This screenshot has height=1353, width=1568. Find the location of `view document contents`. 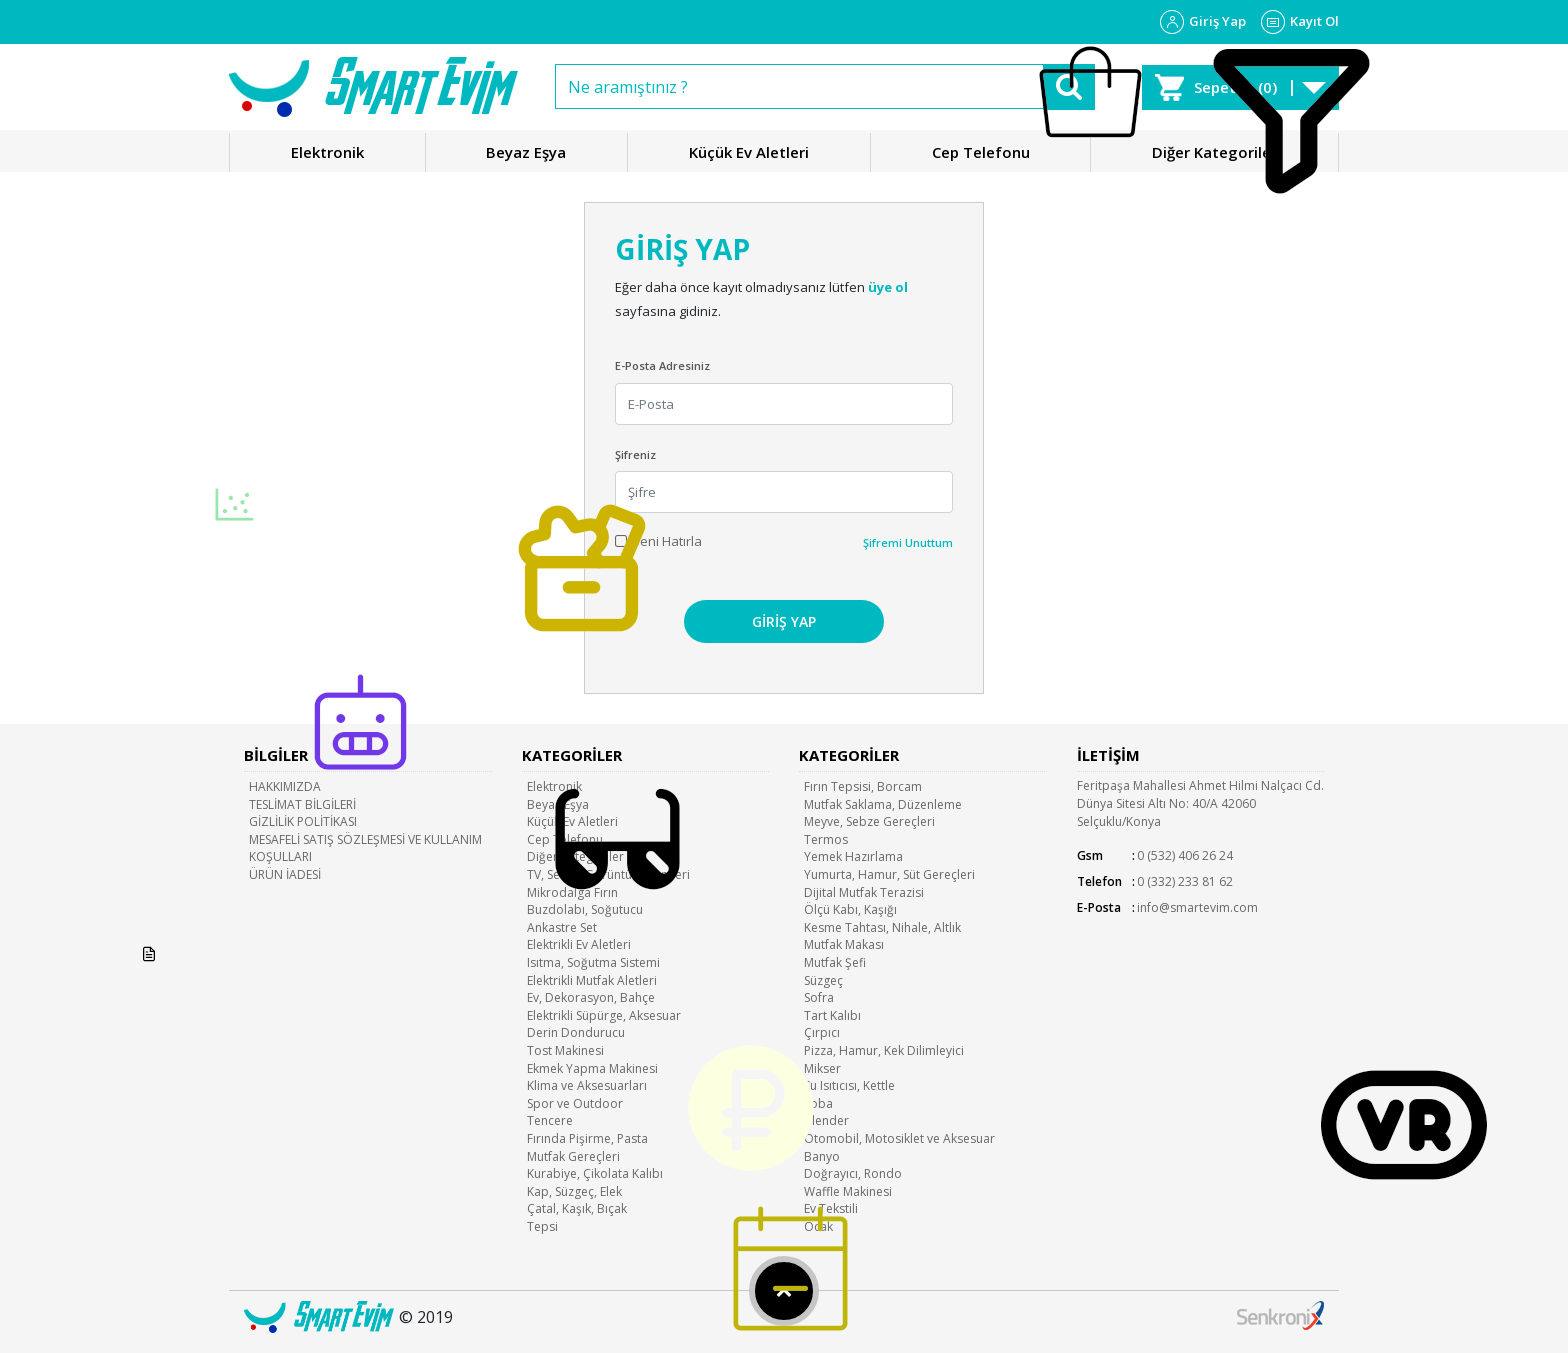

view document contents is located at coordinates (149, 954).